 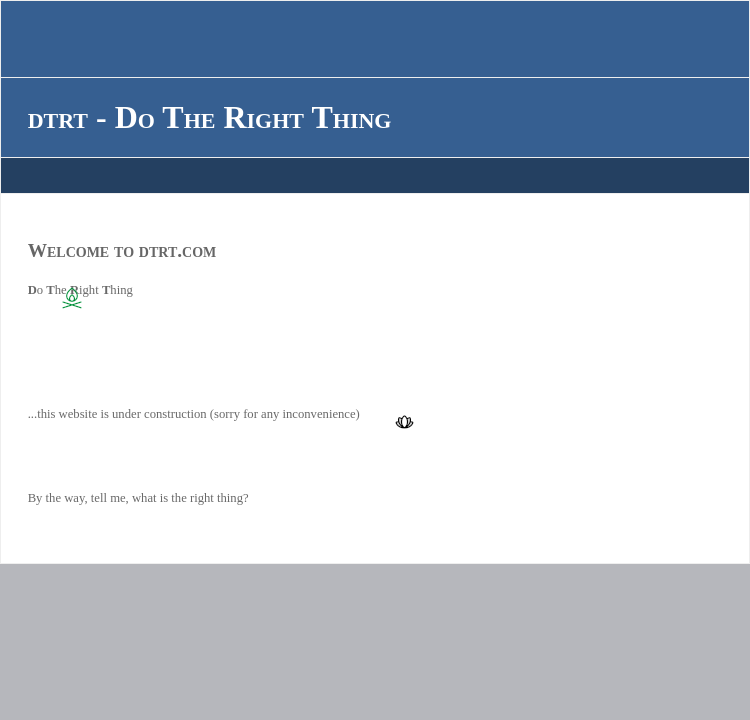 I want to click on open meditation or mindfulness feature, so click(x=404, y=422).